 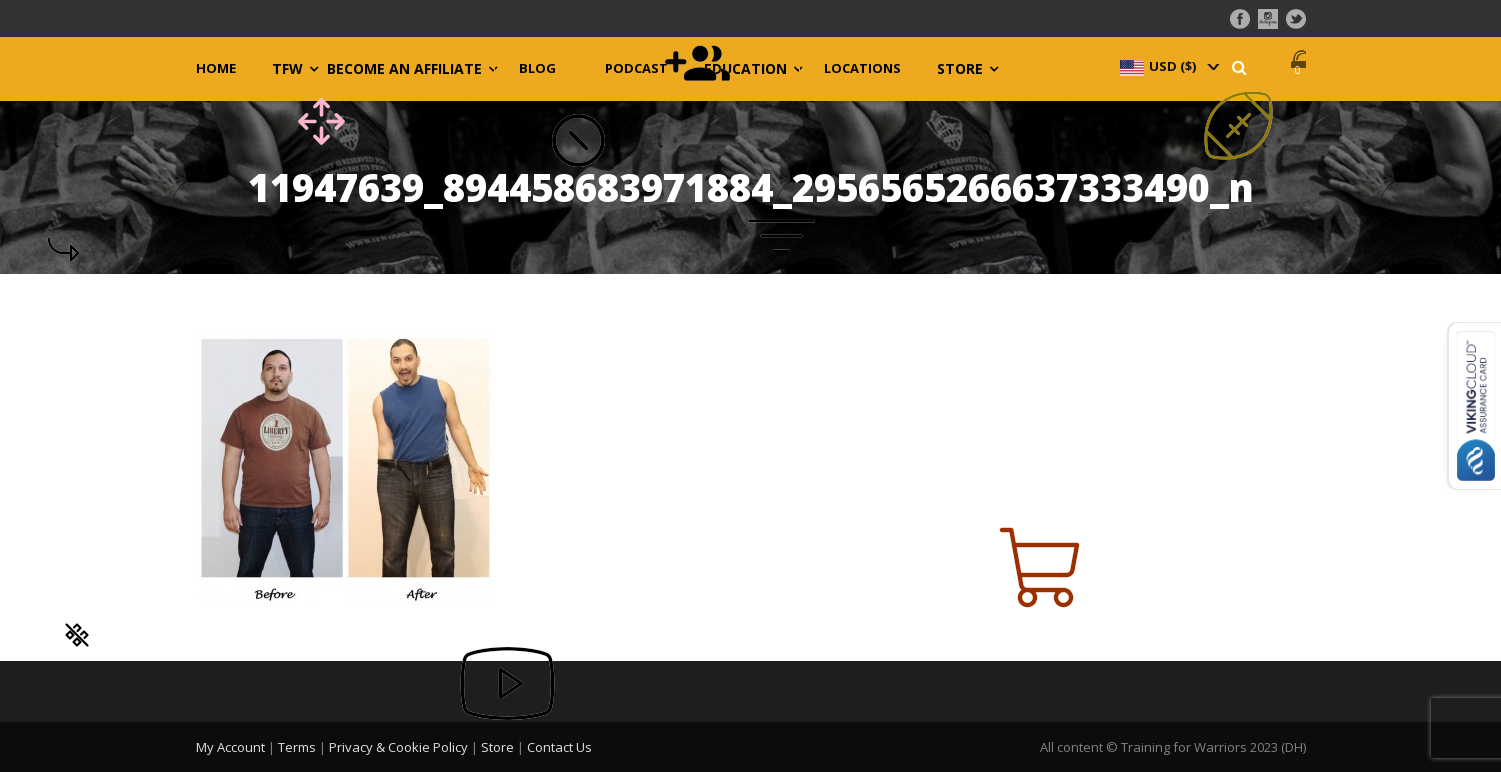 I want to click on open YouTube, so click(x=507, y=683).